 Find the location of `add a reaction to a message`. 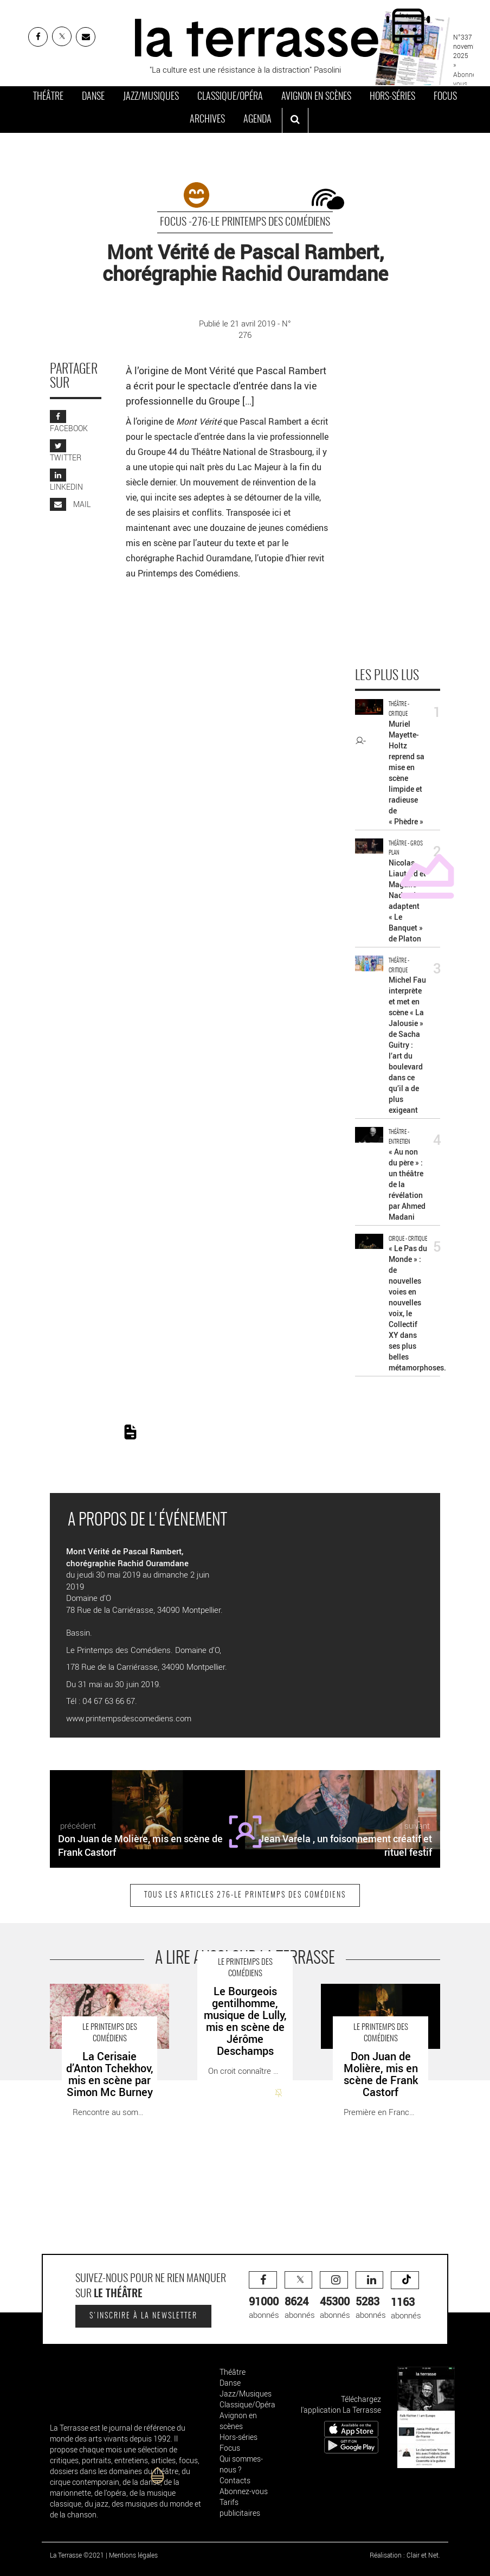

add a reaction to a message is located at coordinates (196, 195).